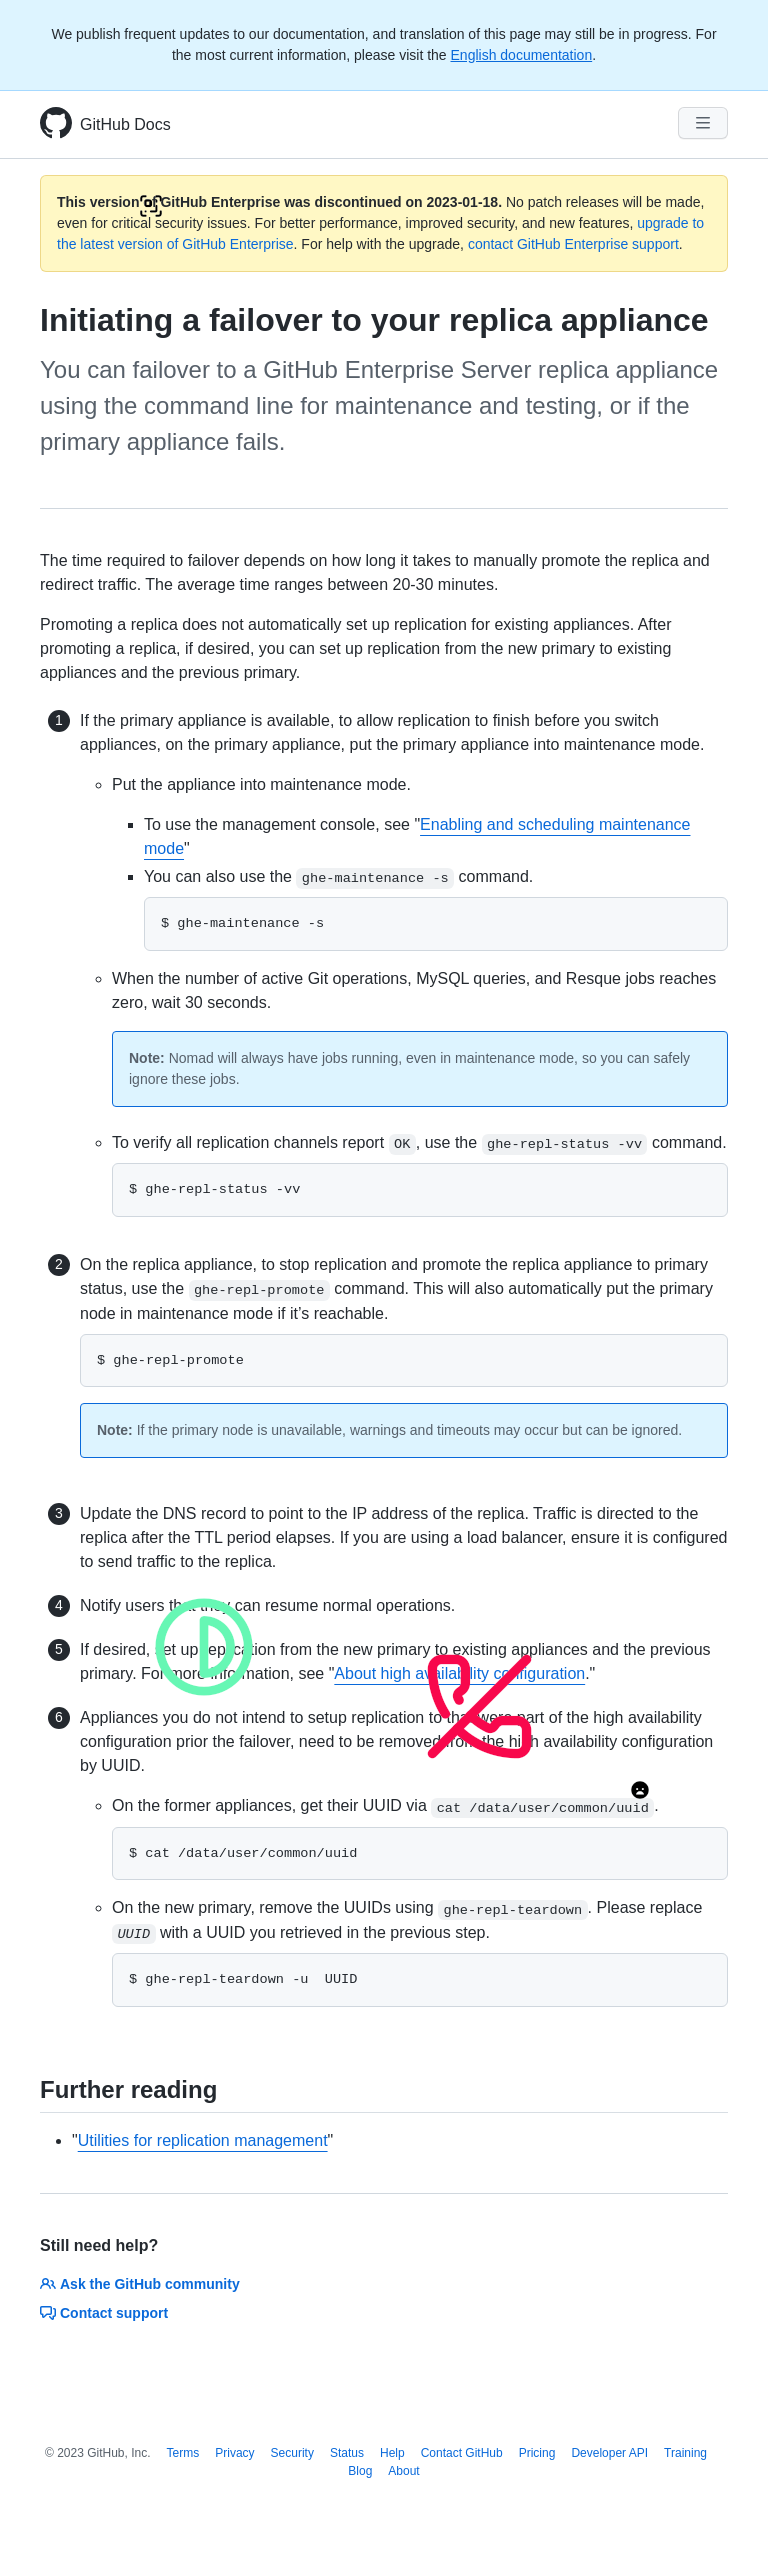 This screenshot has width=768, height=2552. What do you see at coordinates (204, 1647) in the screenshot?
I see `adjust display contrast settings` at bounding box center [204, 1647].